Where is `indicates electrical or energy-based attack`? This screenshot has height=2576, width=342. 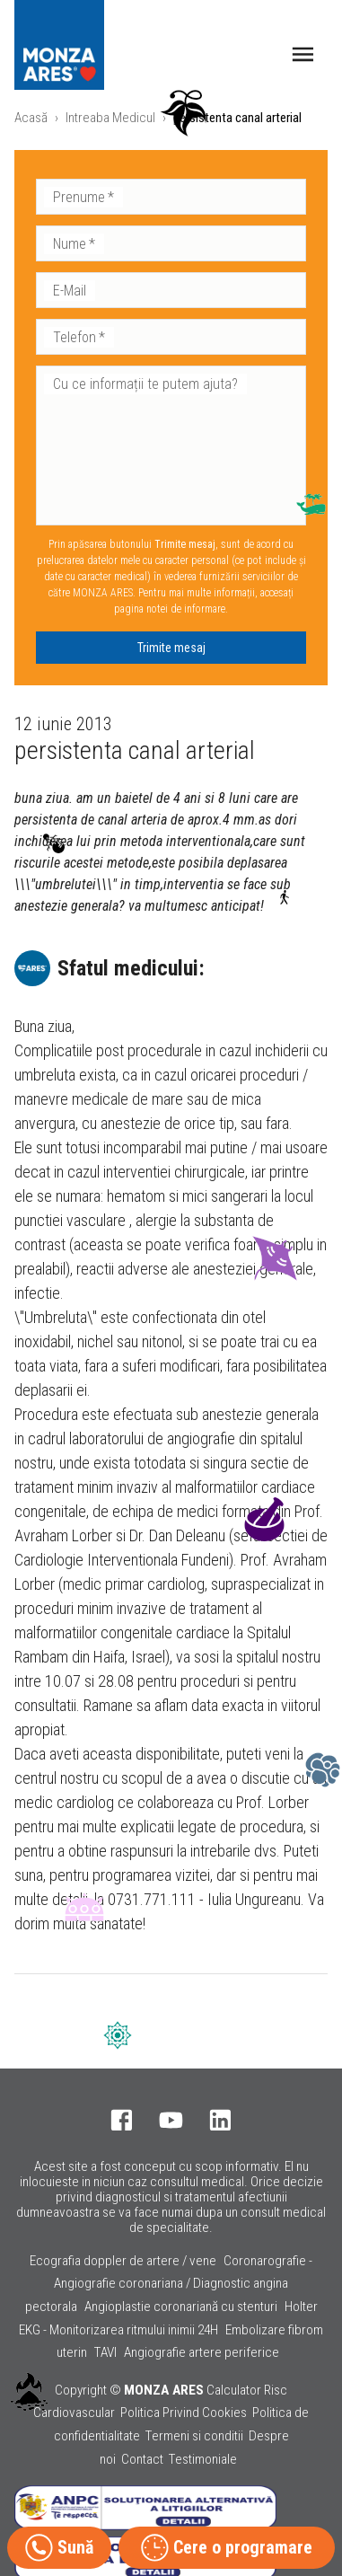 indicates electrical or energy-based attack is located at coordinates (54, 843).